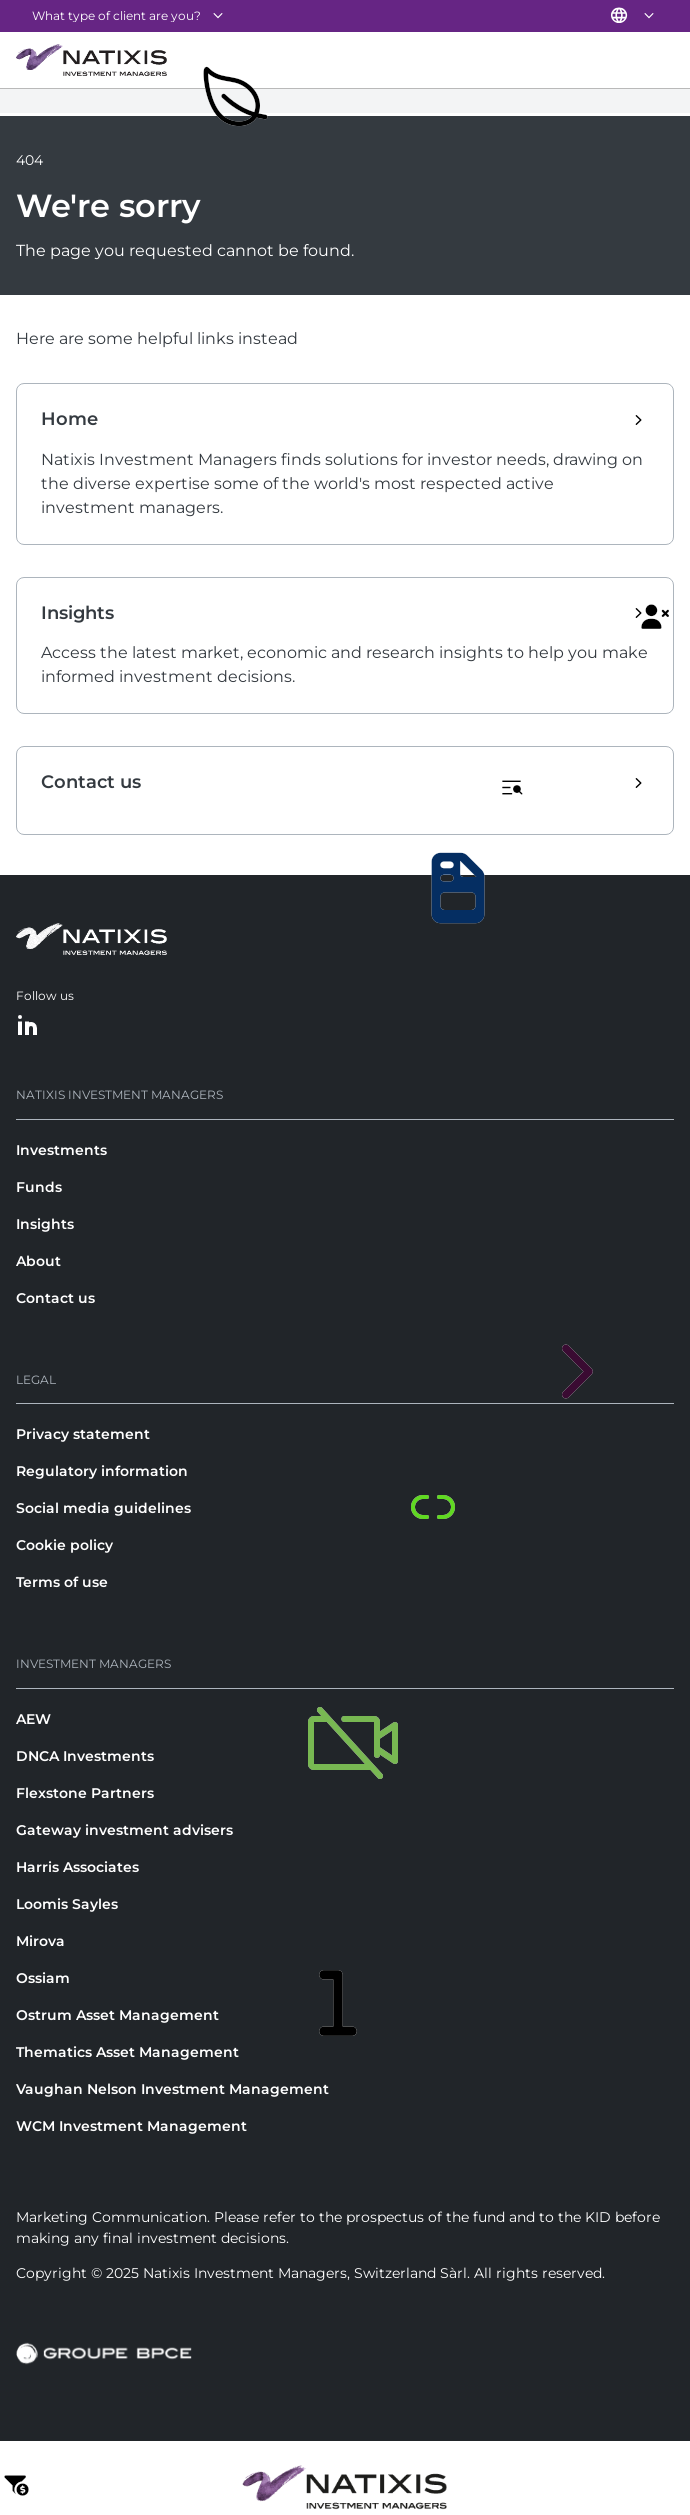  What do you see at coordinates (16, 2483) in the screenshot?
I see `filter sales or revenue data` at bounding box center [16, 2483].